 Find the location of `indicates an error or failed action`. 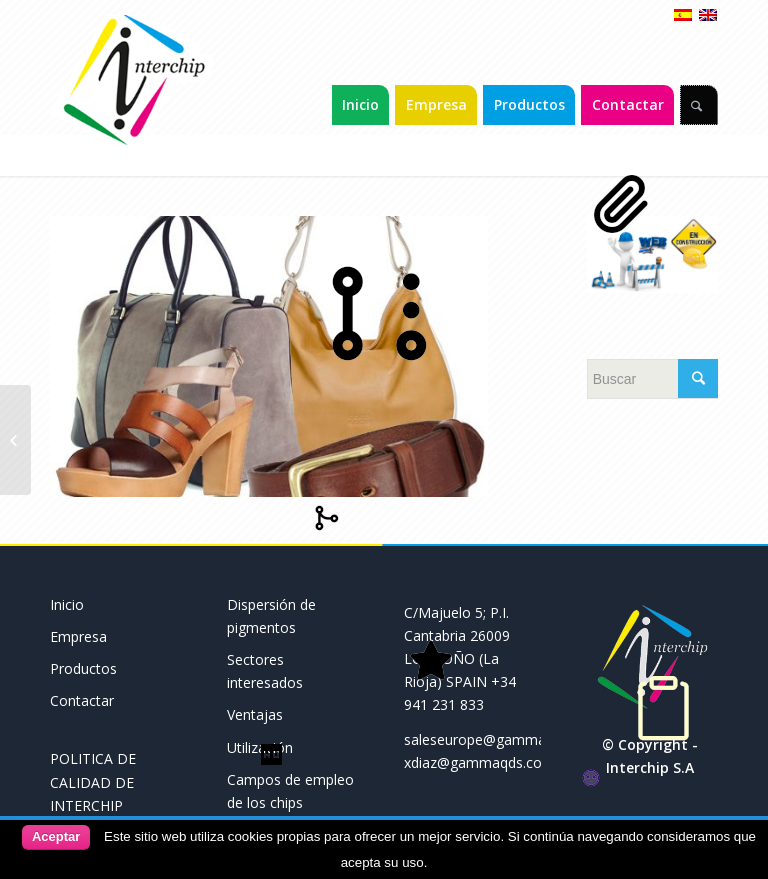

indicates an error or failed action is located at coordinates (591, 778).